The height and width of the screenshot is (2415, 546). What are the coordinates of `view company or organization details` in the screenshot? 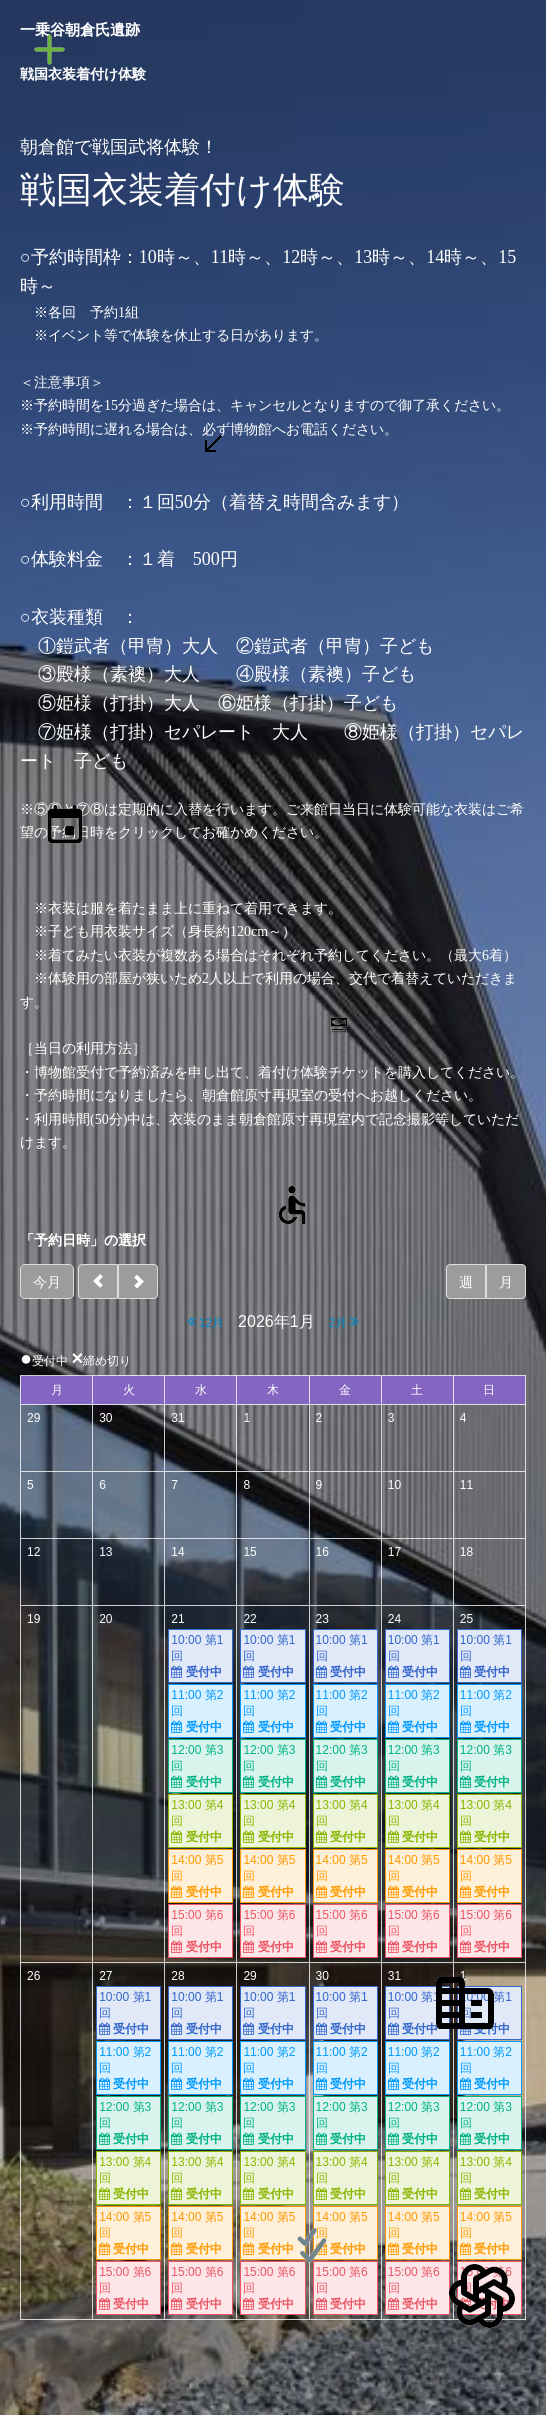 It's located at (465, 2003).